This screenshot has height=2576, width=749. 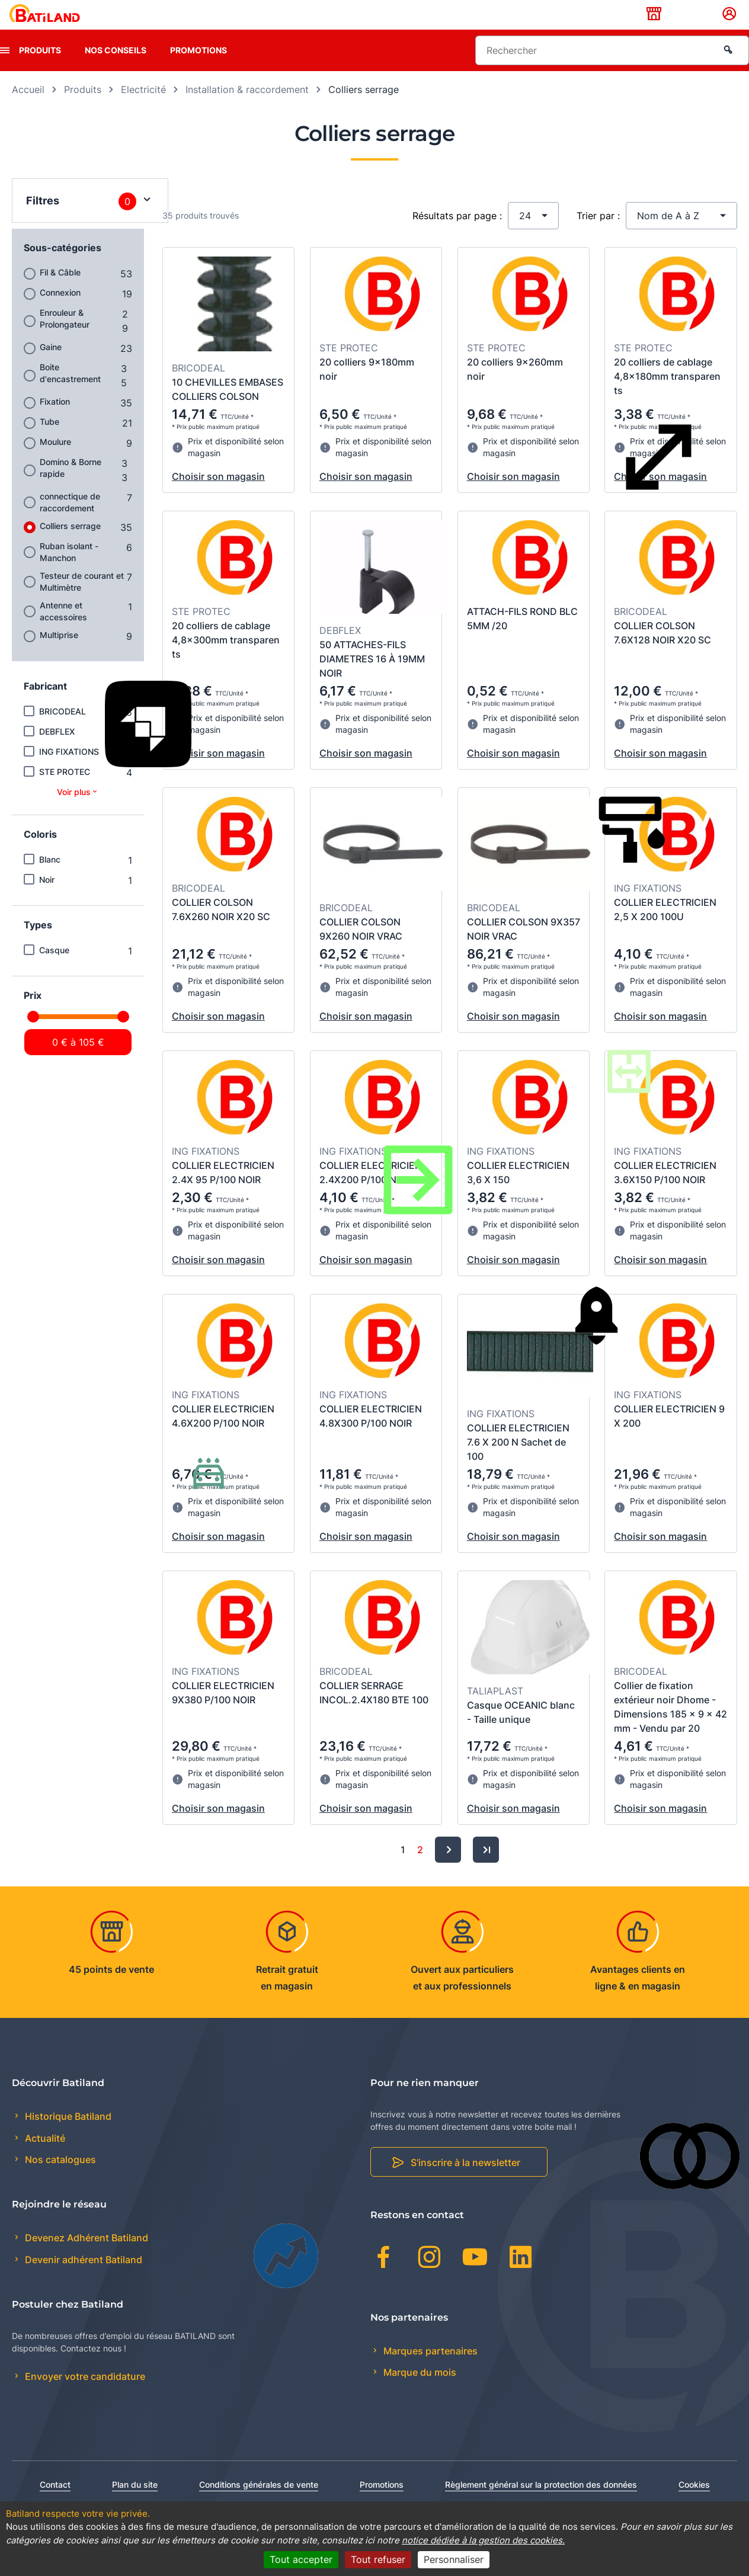 What do you see at coordinates (286, 2255) in the screenshot?
I see `open the BuzzFeed app` at bounding box center [286, 2255].